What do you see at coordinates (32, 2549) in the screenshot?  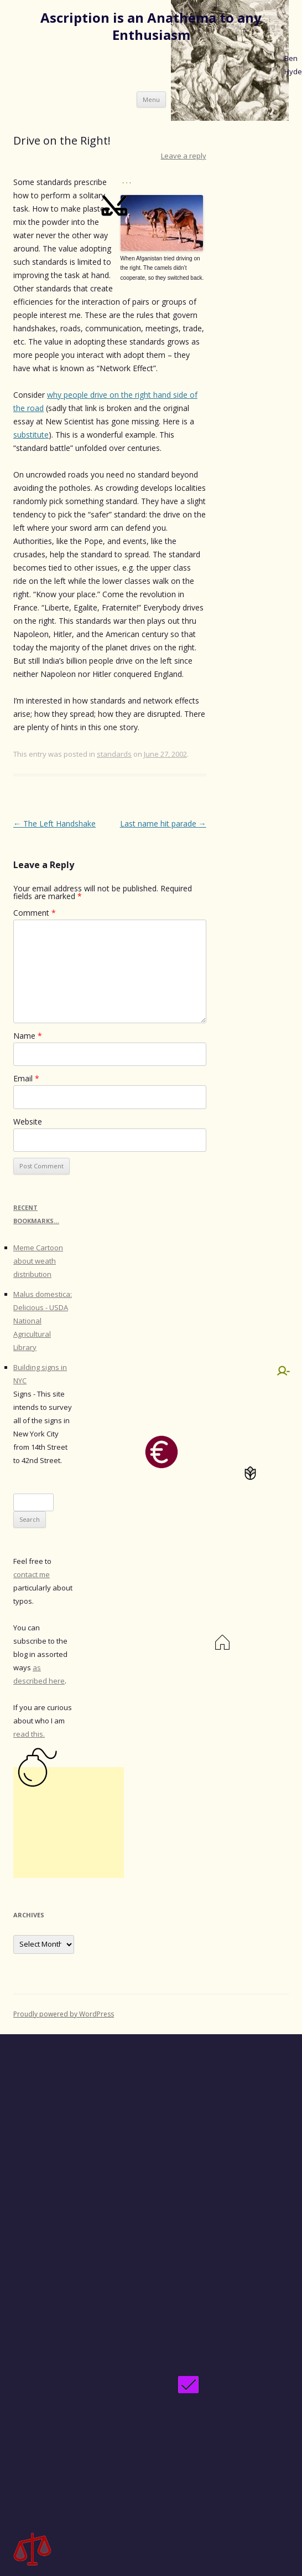 I see `access legal or terms of service information` at bounding box center [32, 2549].